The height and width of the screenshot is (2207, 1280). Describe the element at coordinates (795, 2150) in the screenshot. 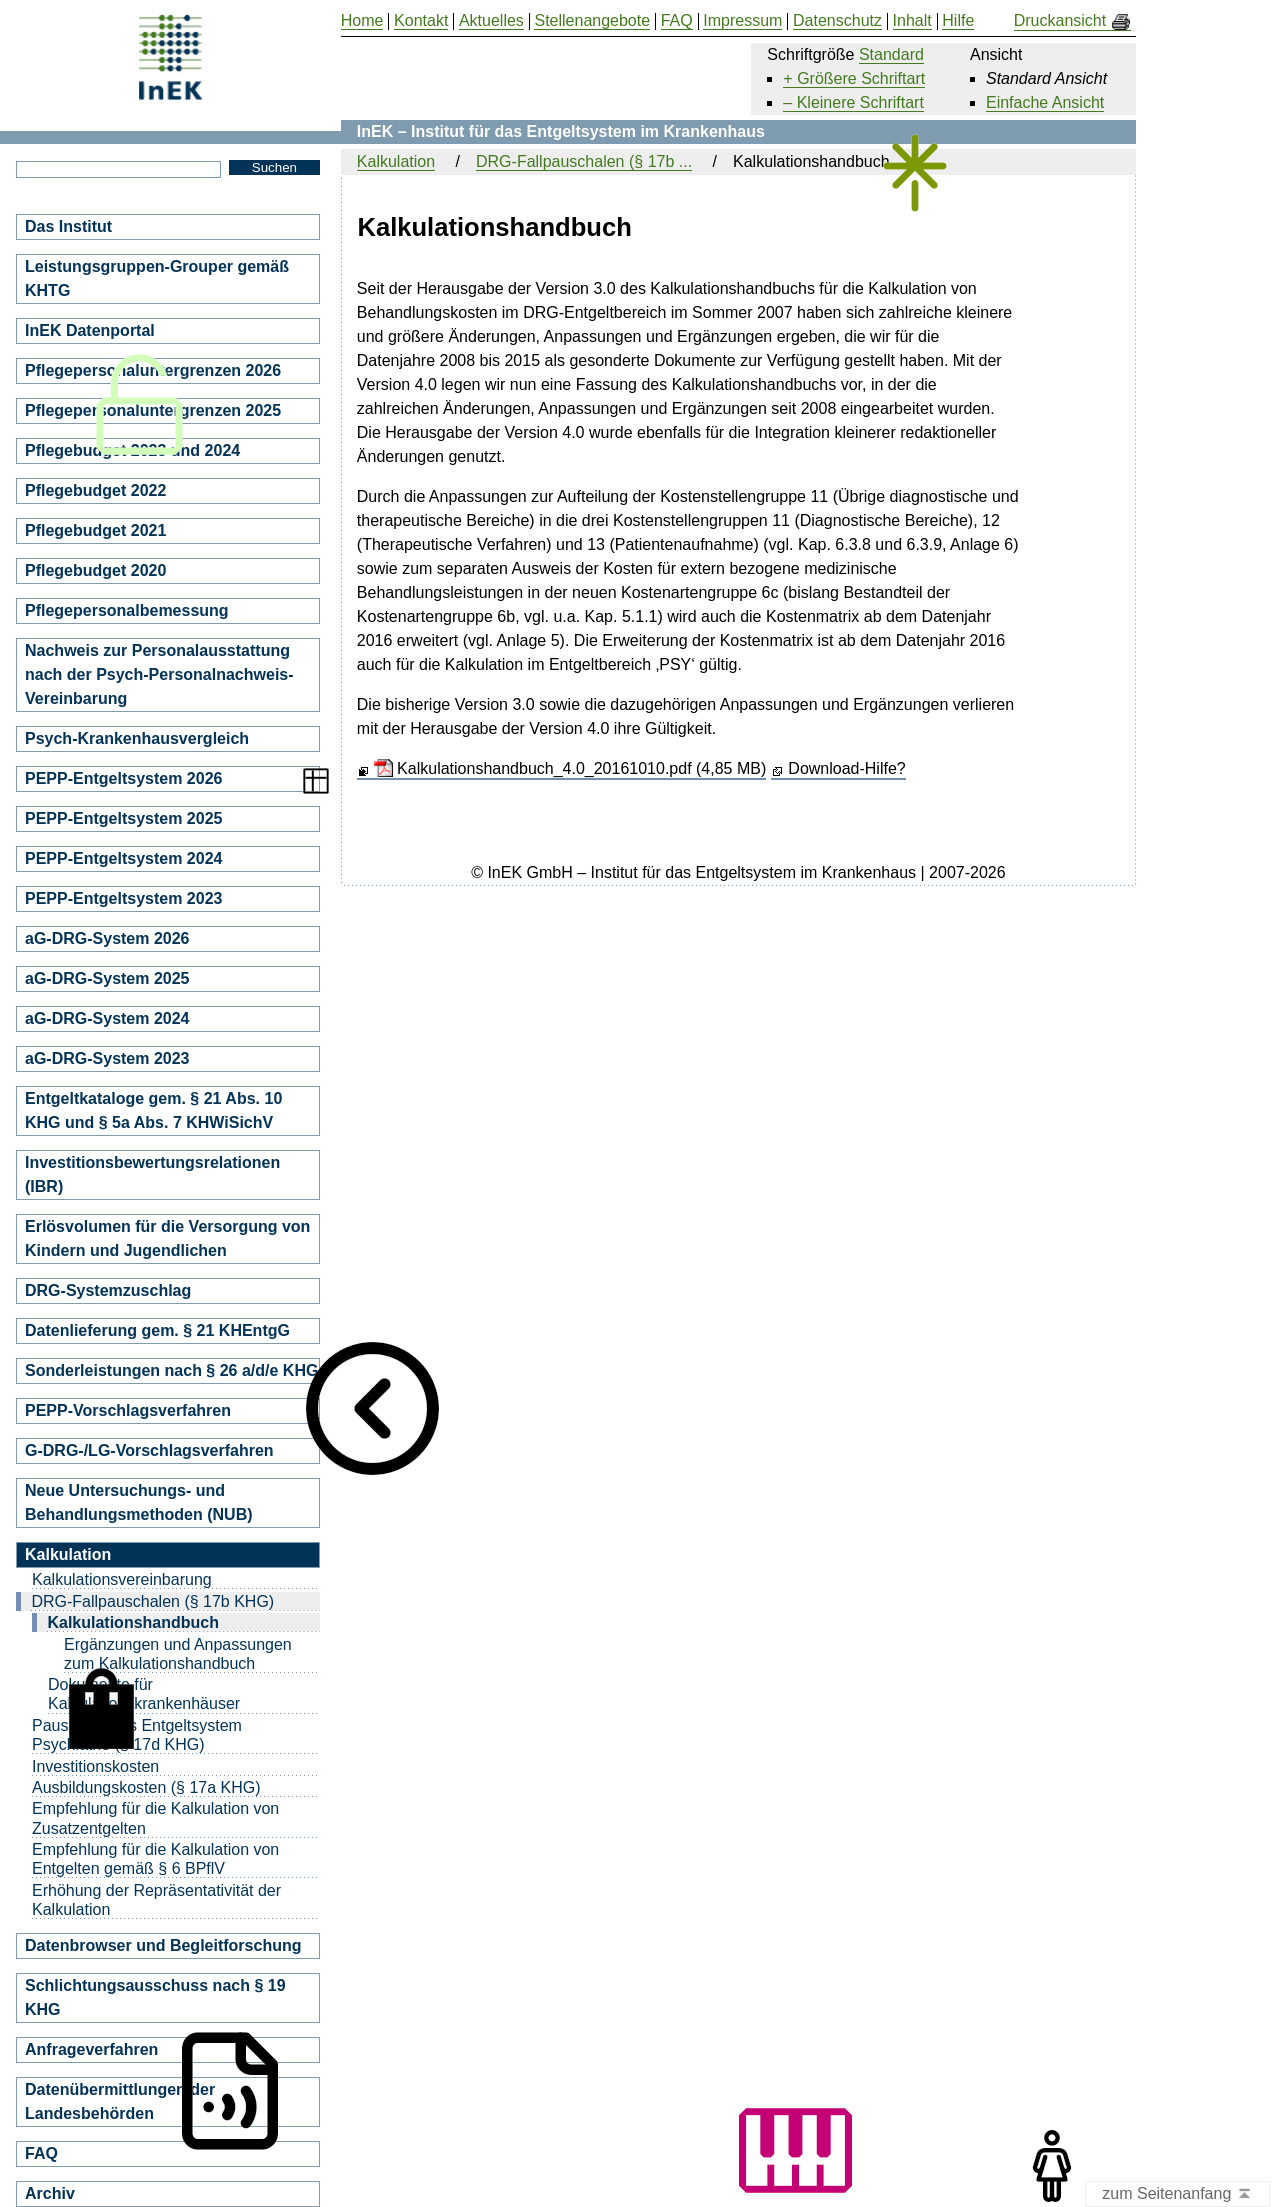

I see `open piano or keyboard instrument tool` at that location.